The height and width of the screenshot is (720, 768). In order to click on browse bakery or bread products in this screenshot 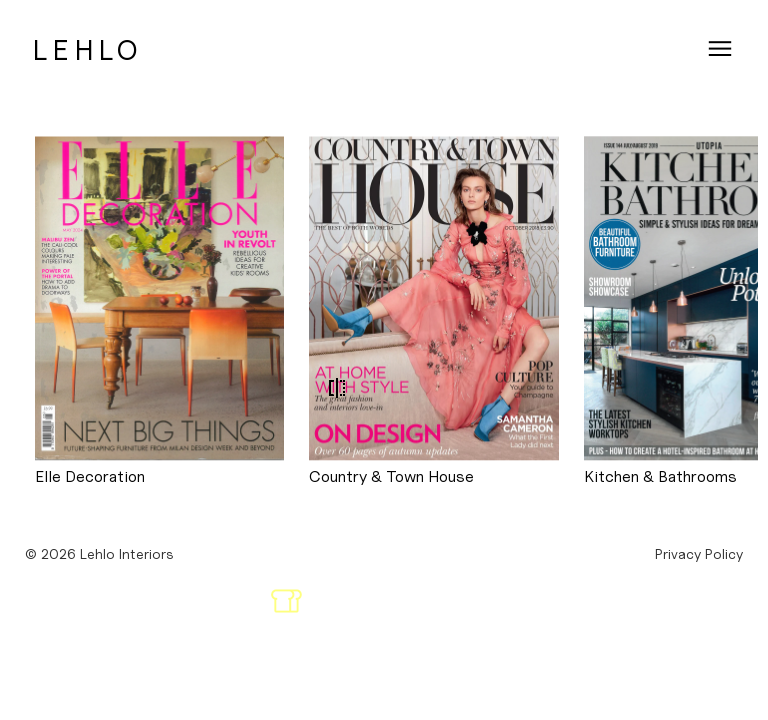, I will do `click(287, 601)`.